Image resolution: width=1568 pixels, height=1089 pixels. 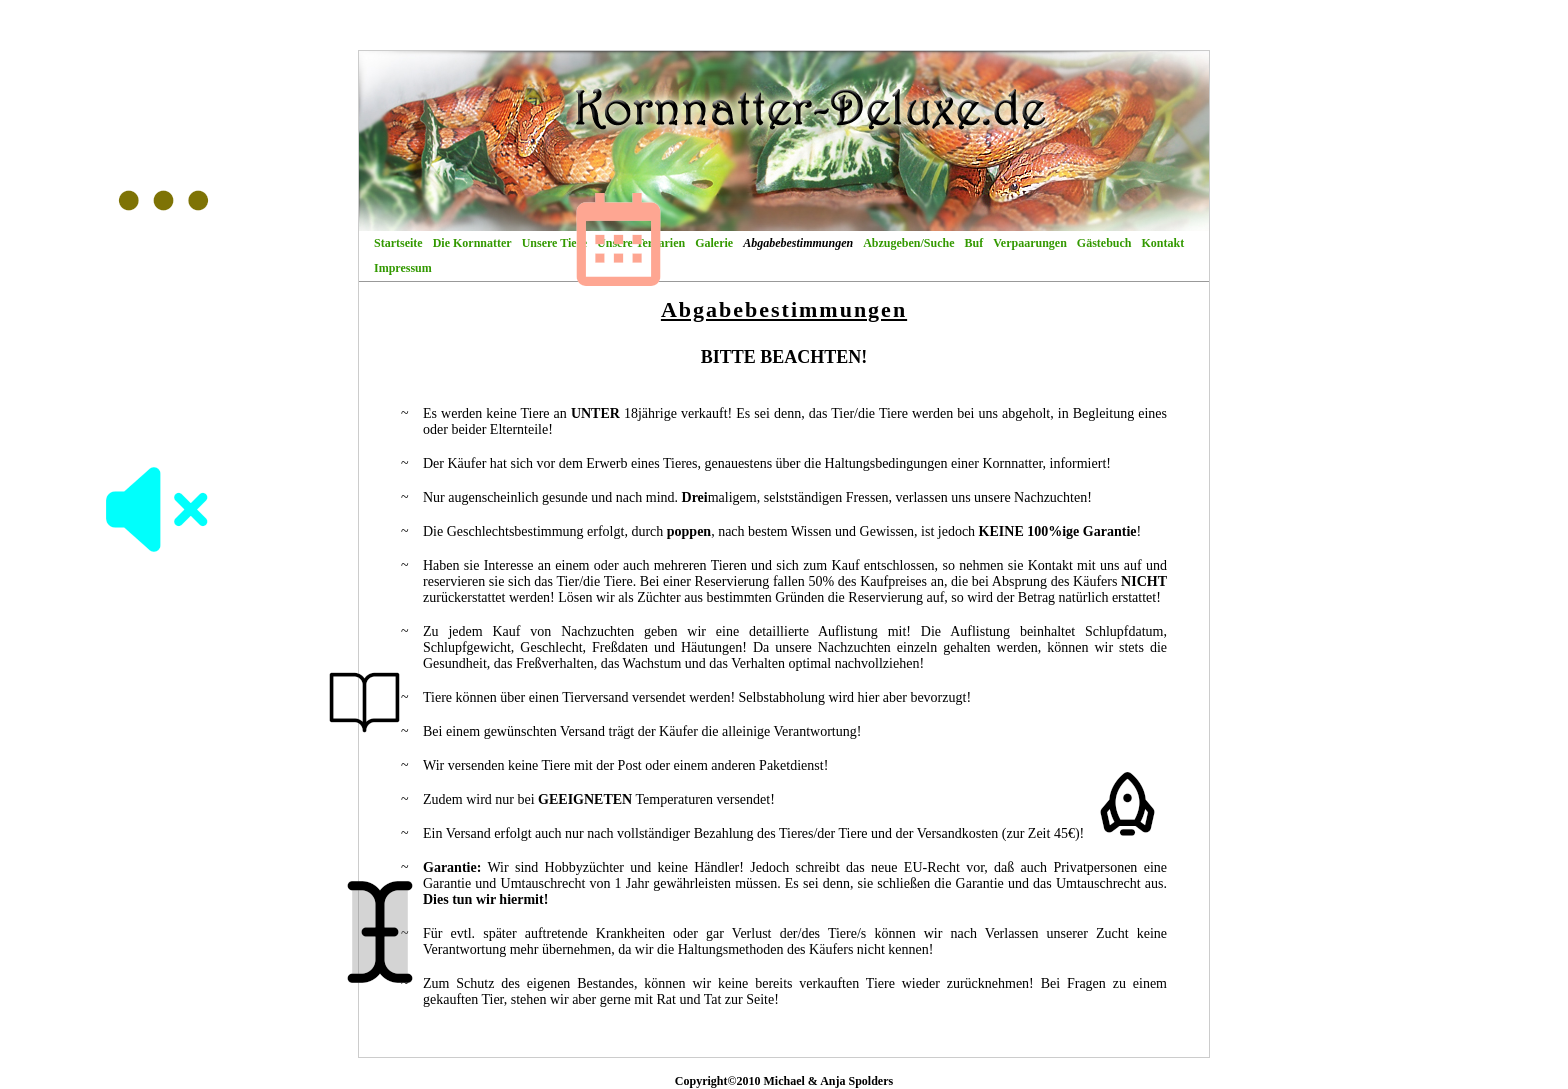 I want to click on view calendar or schedule, so click(x=618, y=239).